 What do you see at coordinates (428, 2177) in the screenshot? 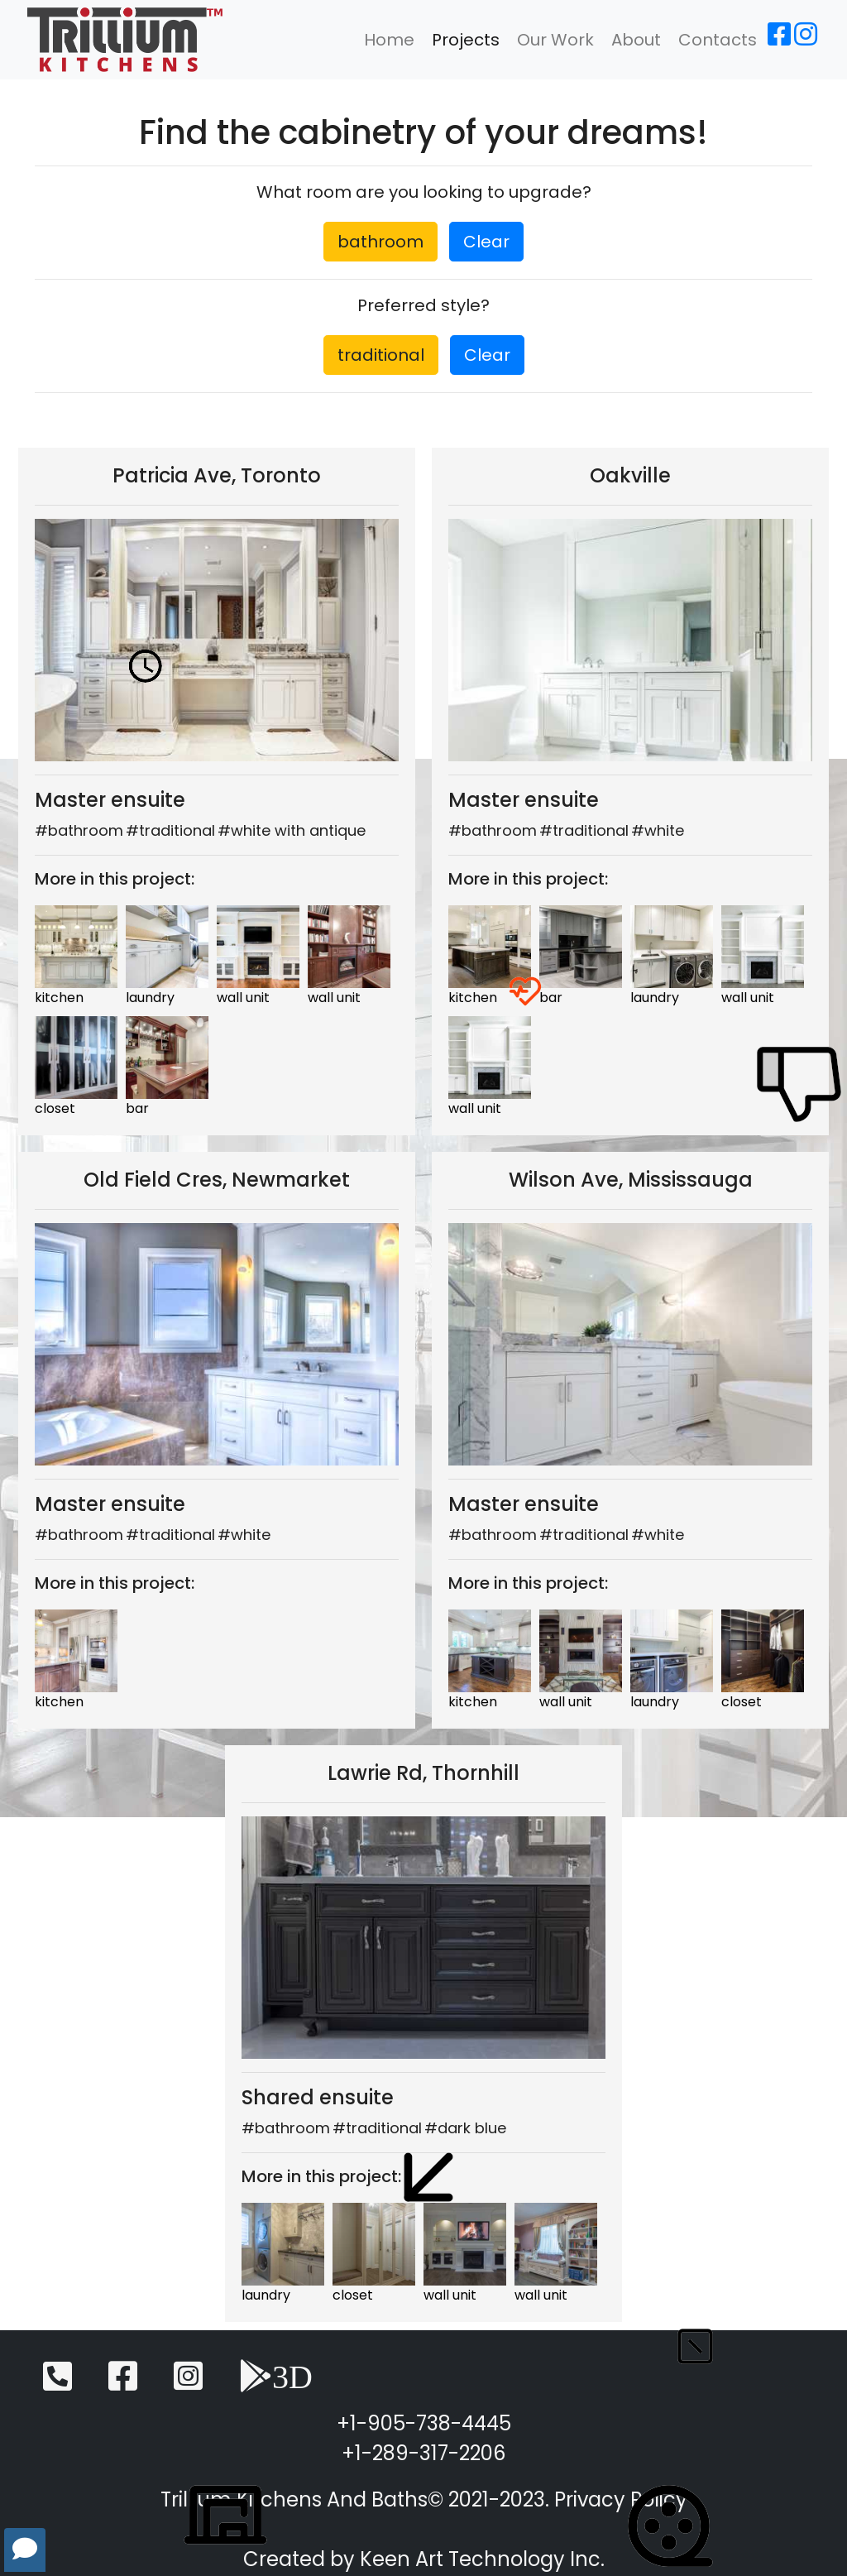
I see `navigate to bottom-left corner` at bounding box center [428, 2177].